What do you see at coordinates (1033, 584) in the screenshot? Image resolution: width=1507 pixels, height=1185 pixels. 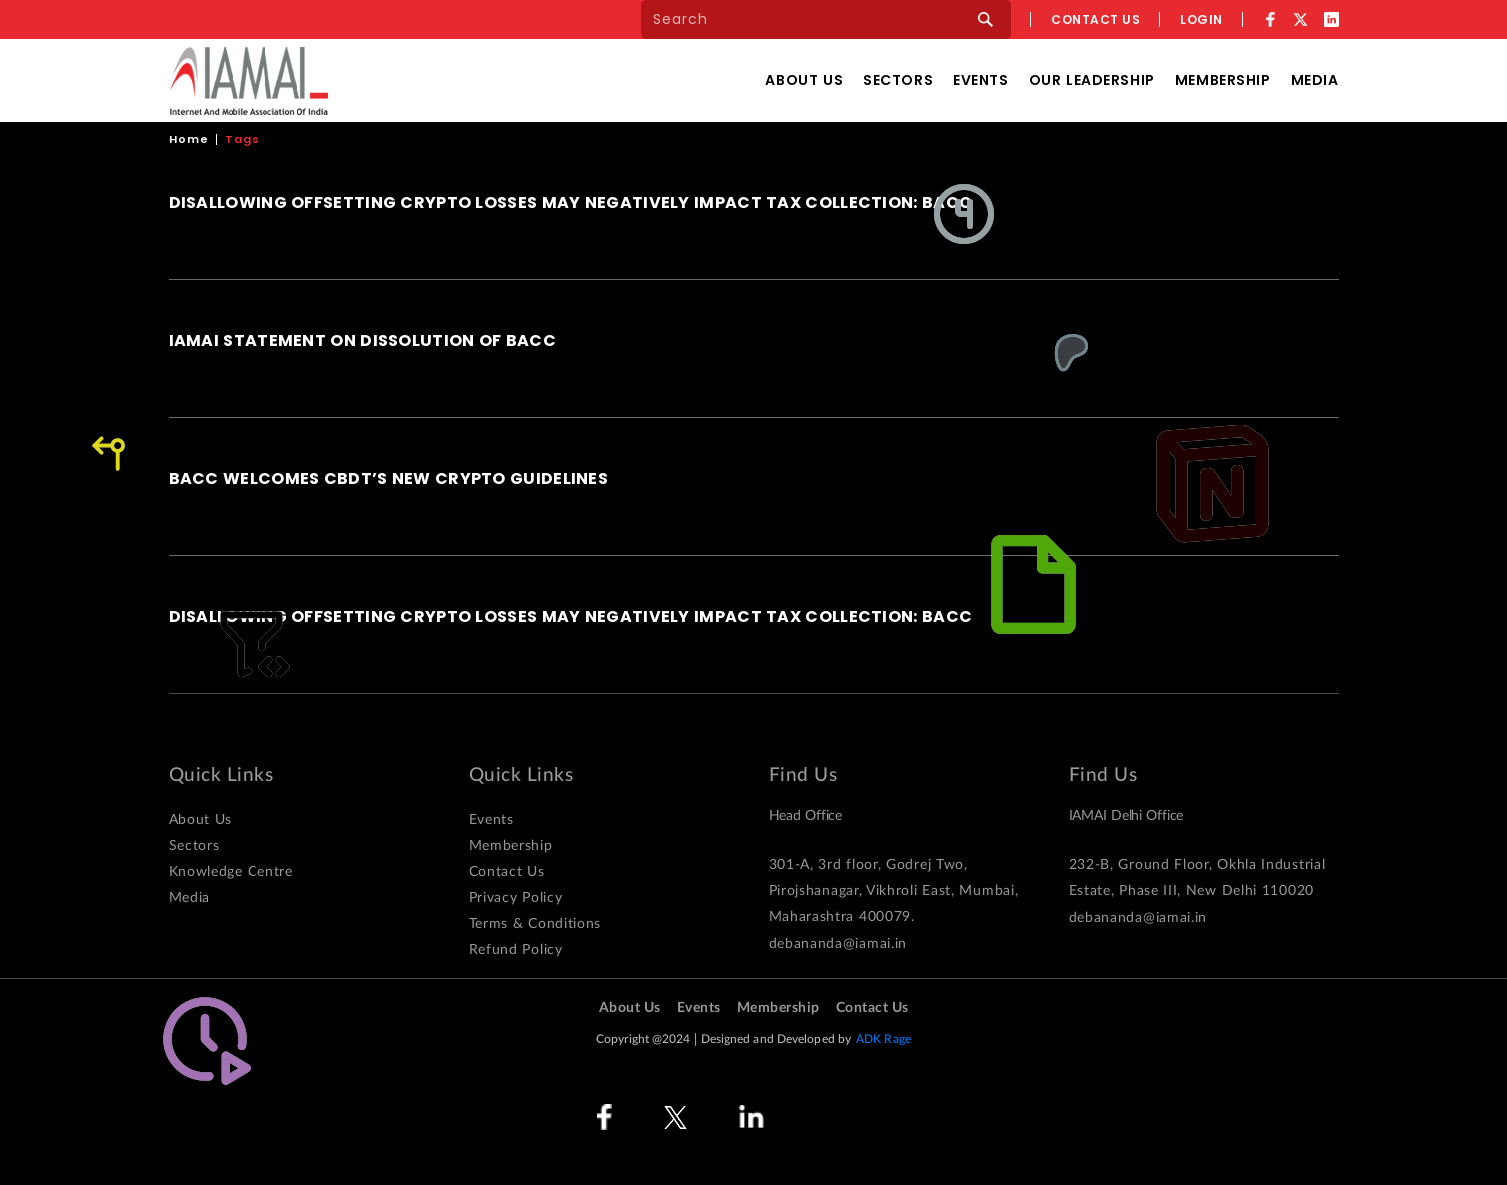 I see `view or open a file` at bounding box center [1033, 584].